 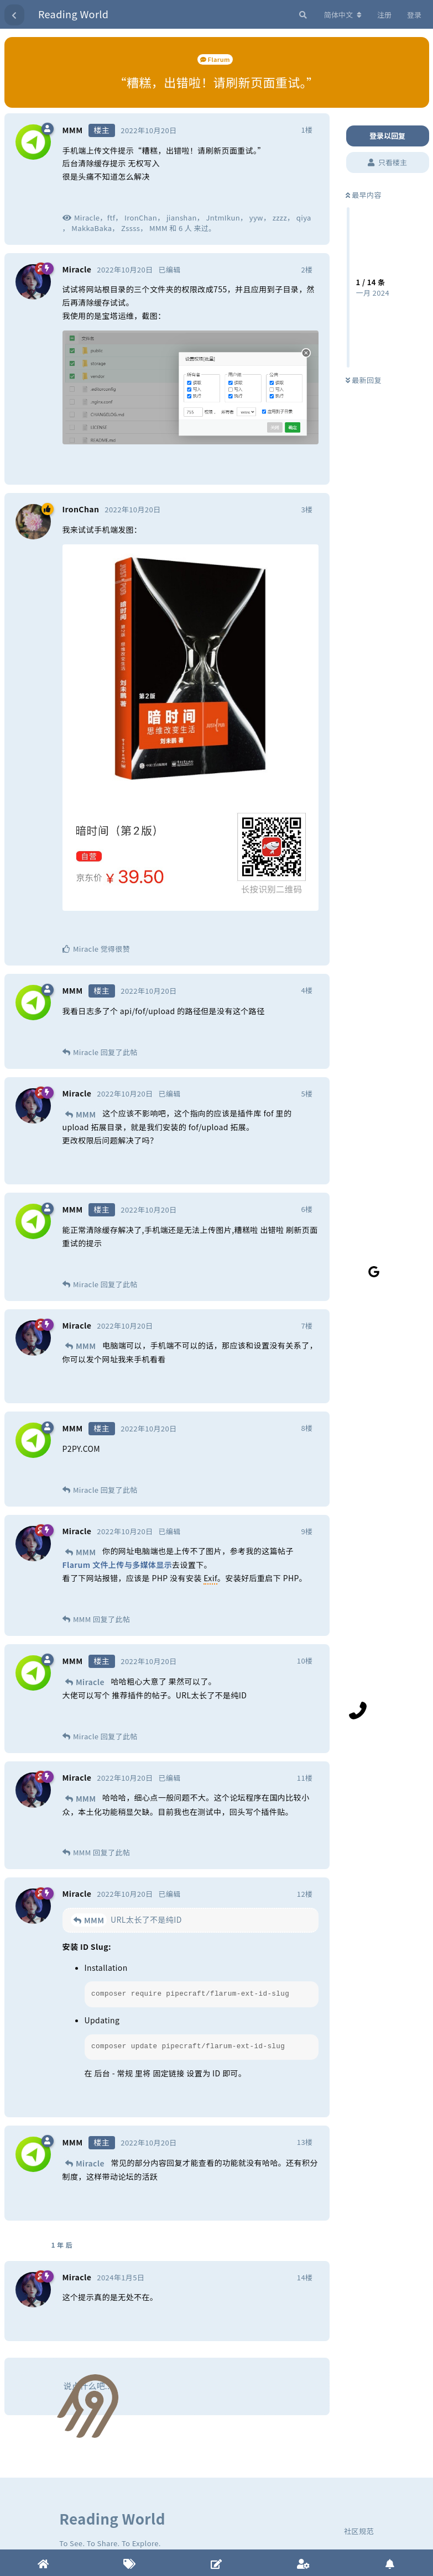 What do you see at coordinates (358, 1711) in the screenshot?
I see `make a phone call` at bounding box center [358, 1711].